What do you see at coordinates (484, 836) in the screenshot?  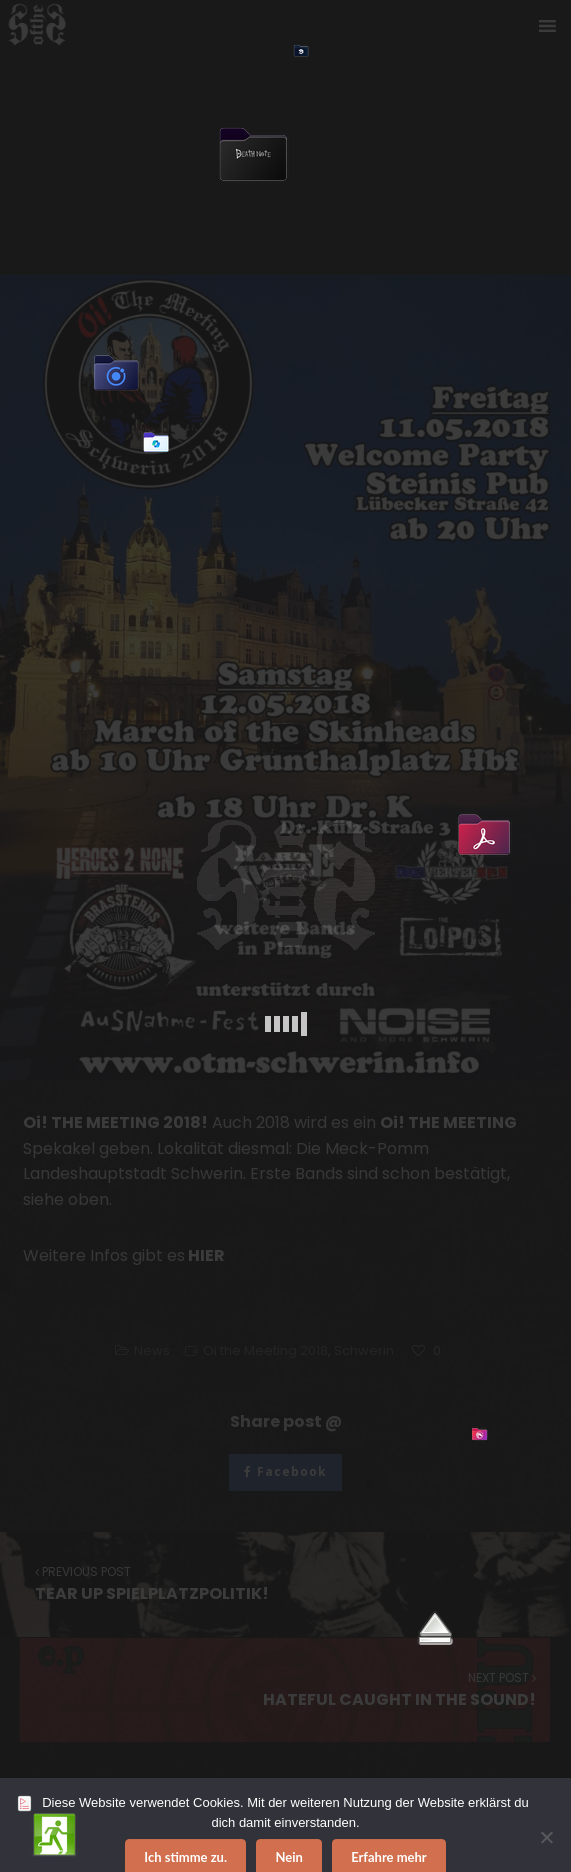 I see `open folder containing adobe acrobat files` at bounding box center [484, 836].